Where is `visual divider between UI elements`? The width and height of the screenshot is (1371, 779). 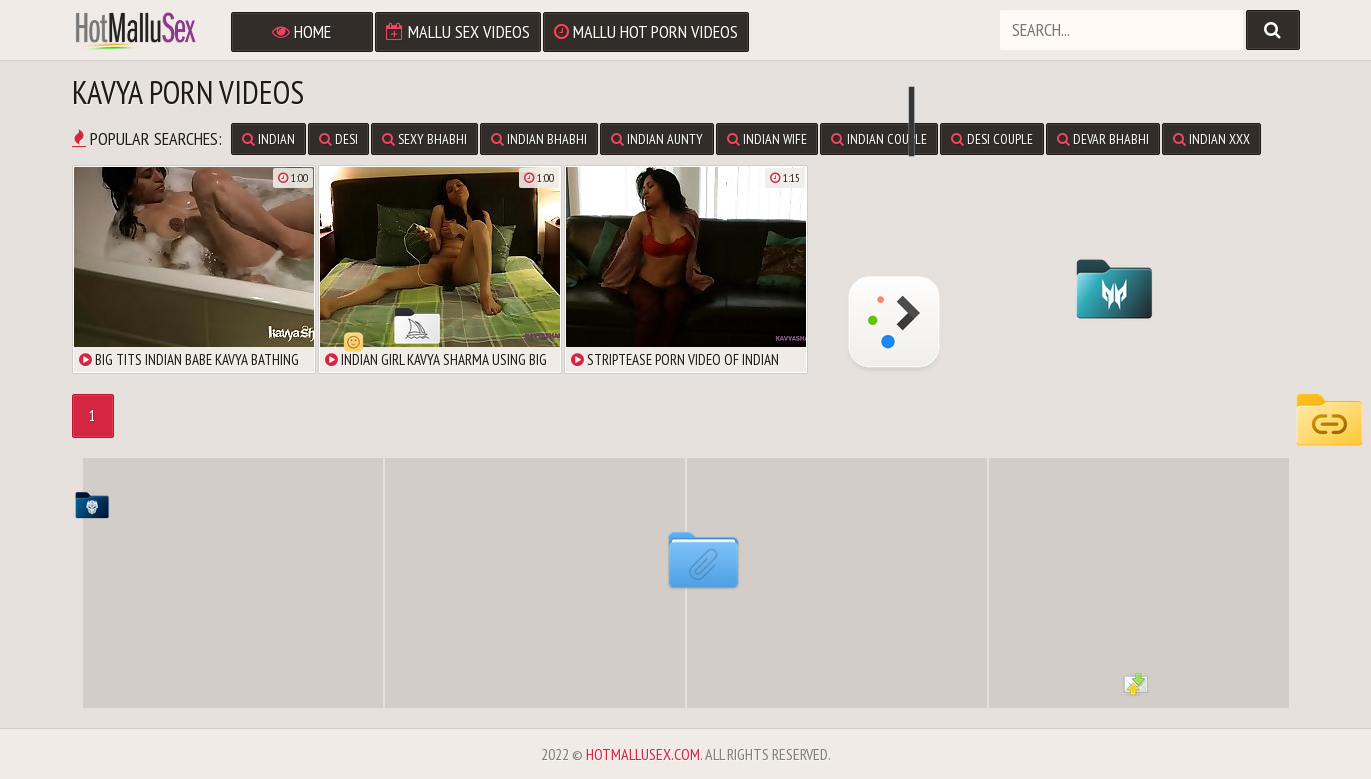
visual divider between UI elements is located at coordinates (914, 121).